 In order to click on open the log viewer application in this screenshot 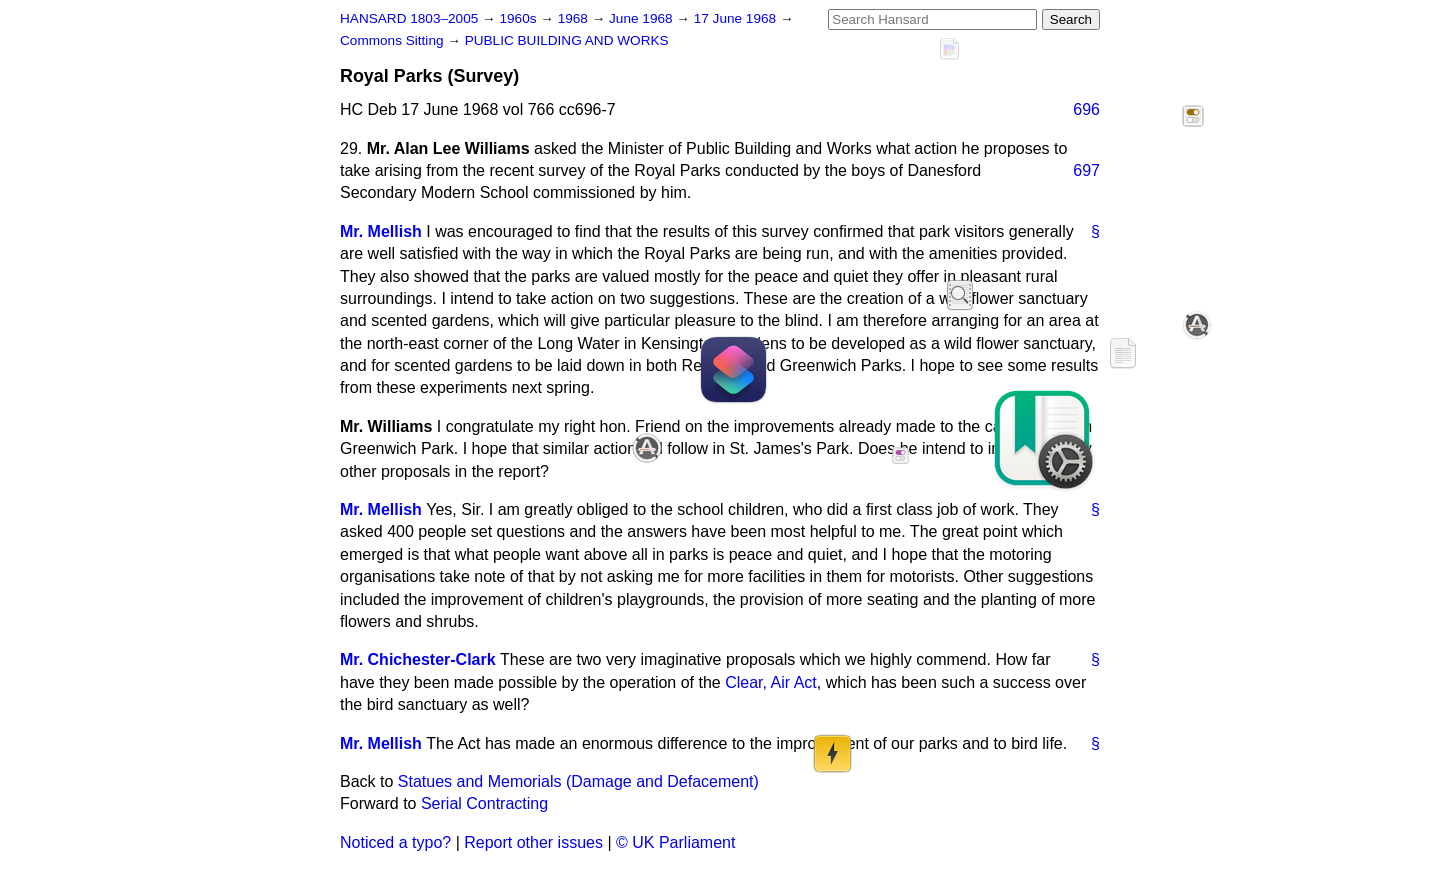, I will do `click(960, 295)`.